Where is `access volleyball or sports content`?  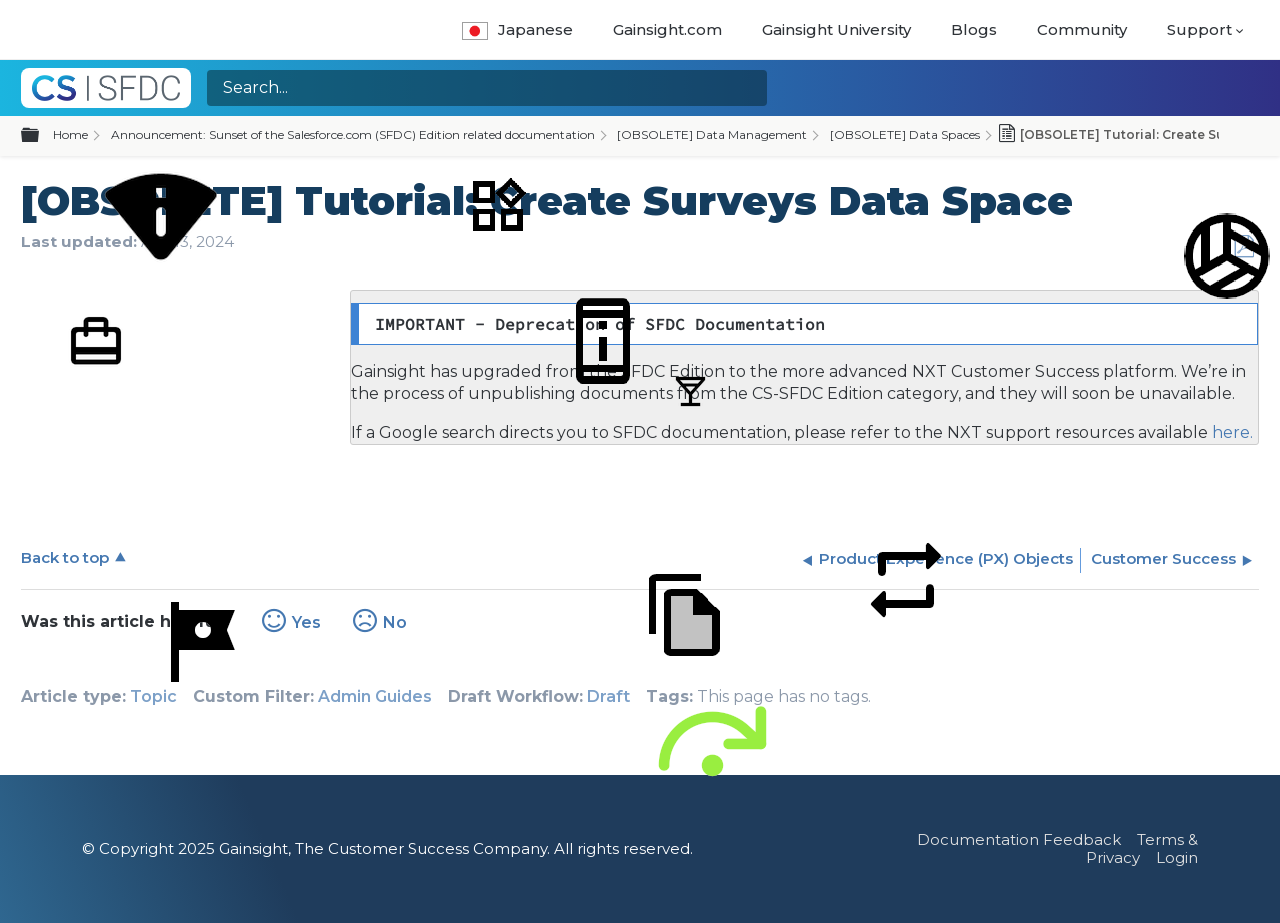 access volleyball or sports content is located at coordinates (1227, 256).